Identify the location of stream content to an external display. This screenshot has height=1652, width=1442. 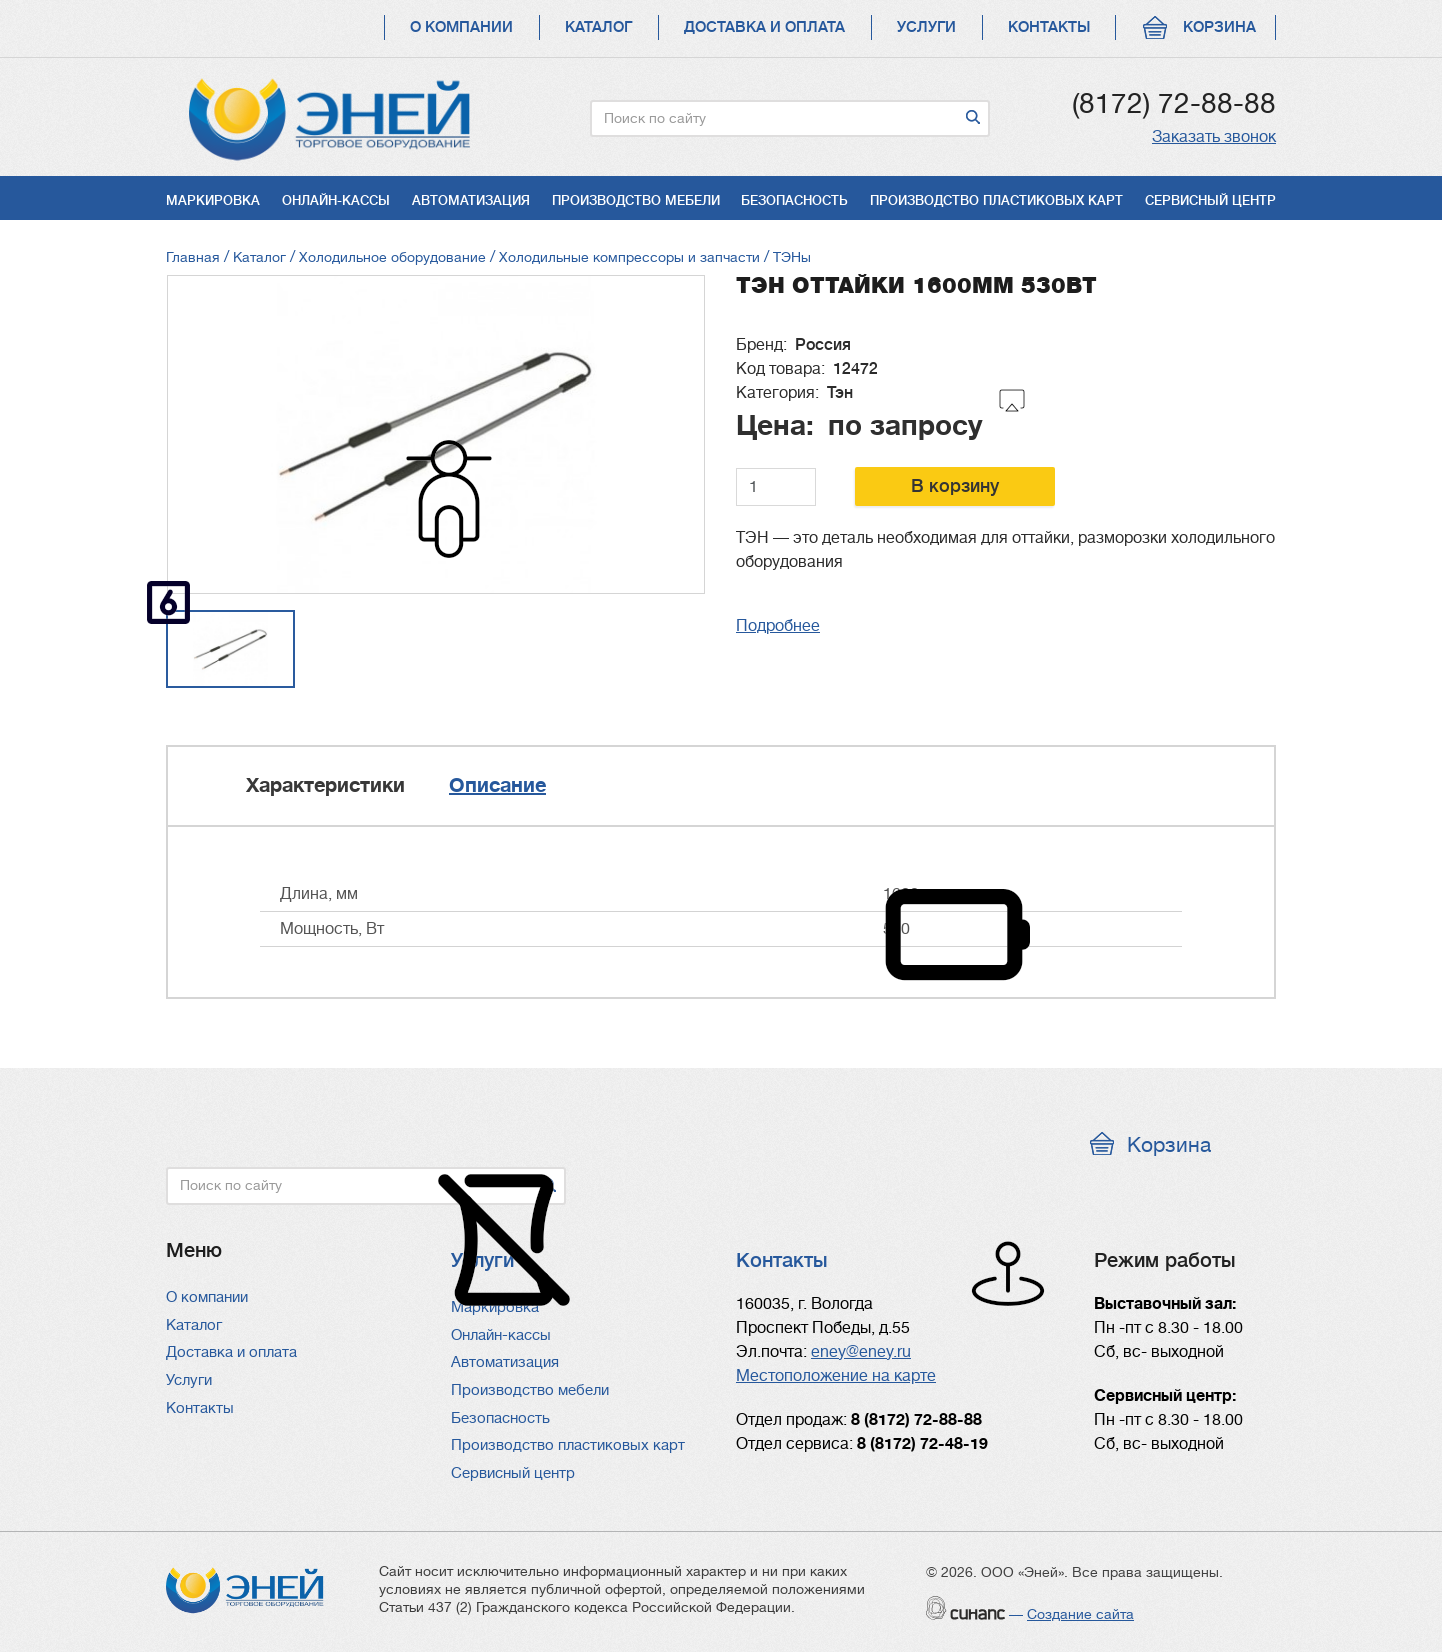
(1012, 400).